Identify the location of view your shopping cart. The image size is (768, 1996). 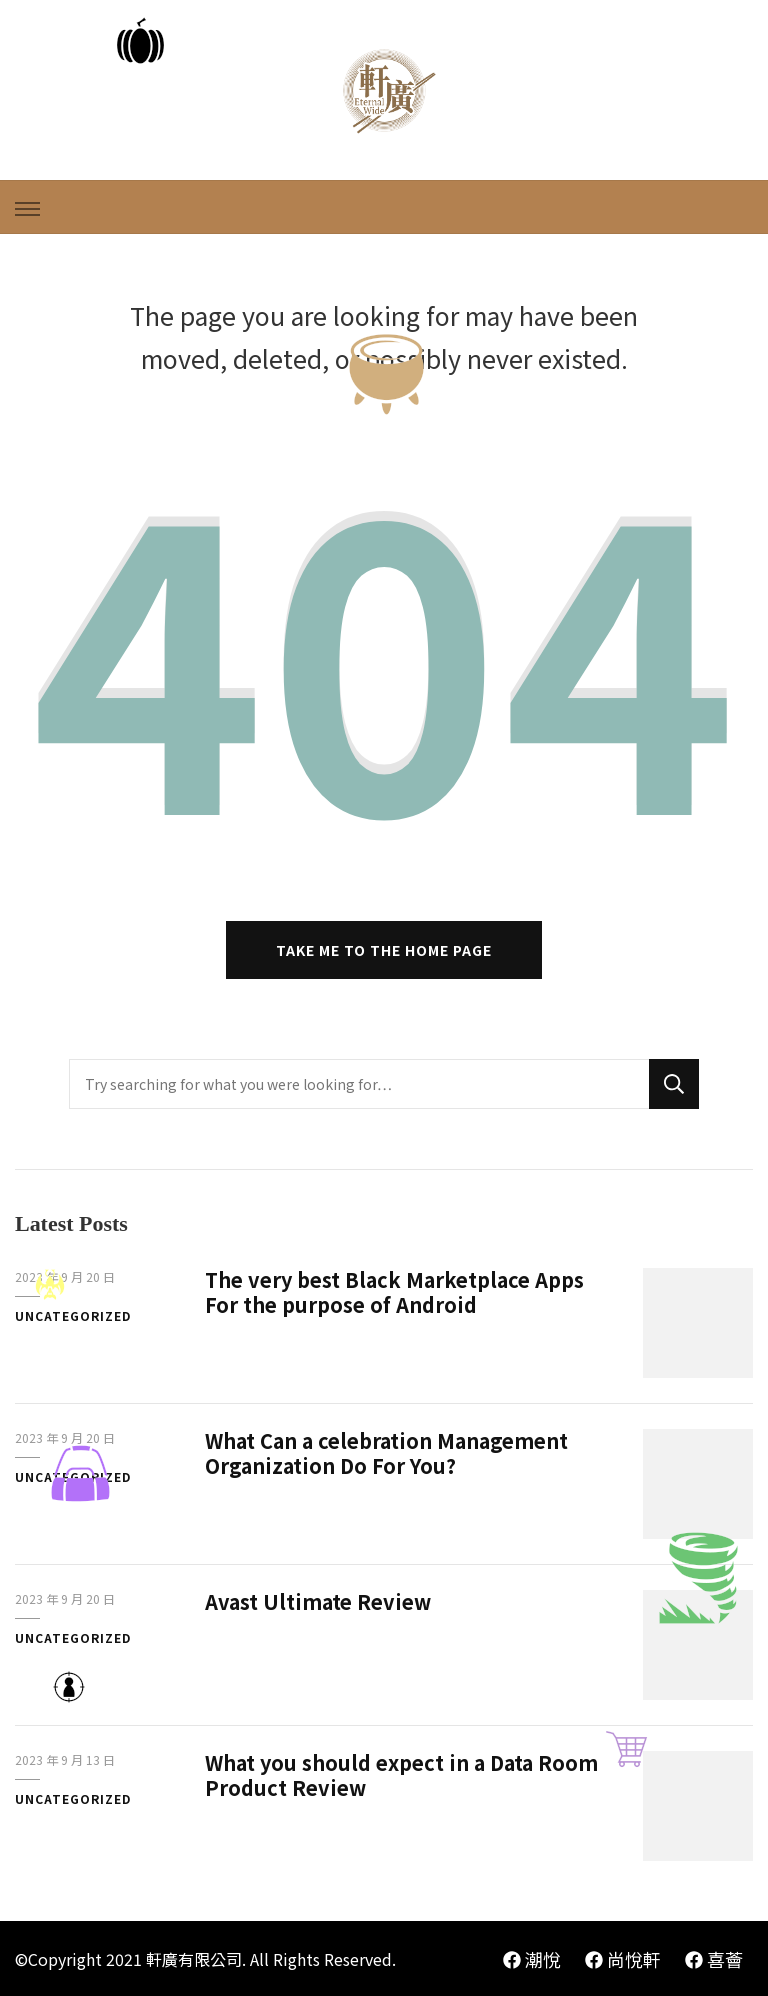
(628, 1749).